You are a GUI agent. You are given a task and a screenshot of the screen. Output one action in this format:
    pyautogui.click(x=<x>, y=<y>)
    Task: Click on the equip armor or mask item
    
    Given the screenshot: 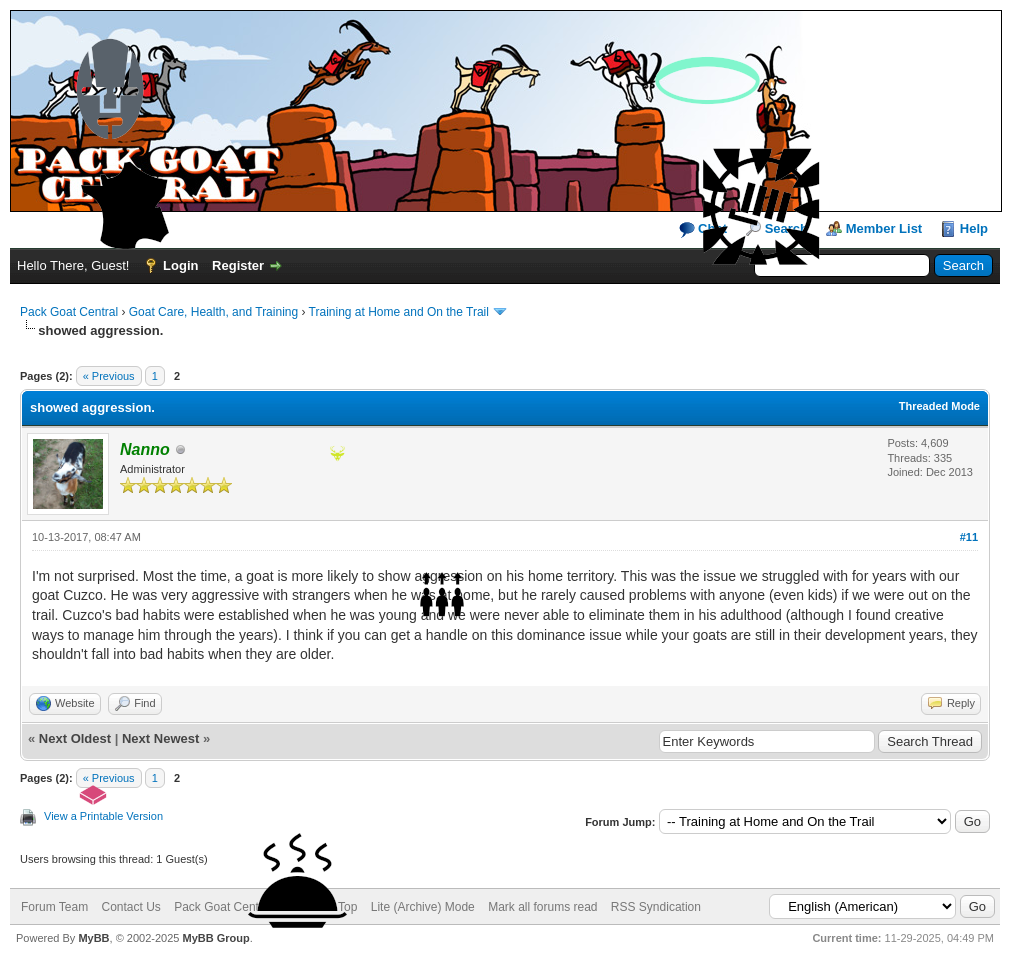 What is the action you would take?
    pyautogui.click(x=110, y=89)
    